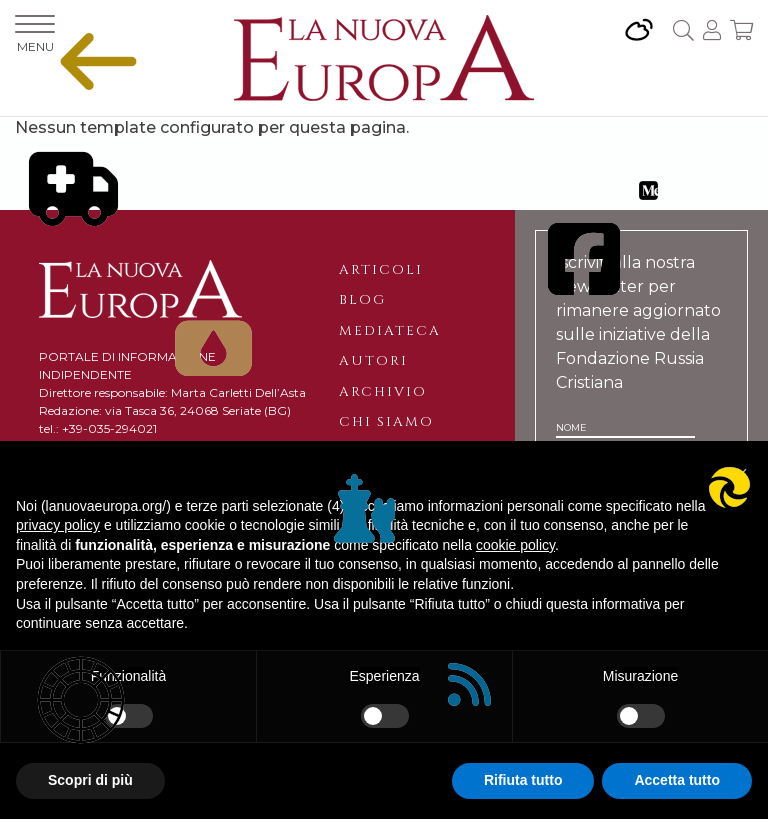 The height and width of the screenshot is (819, 768). I want to click on subscribe to RSS feed, so click(469, 684).